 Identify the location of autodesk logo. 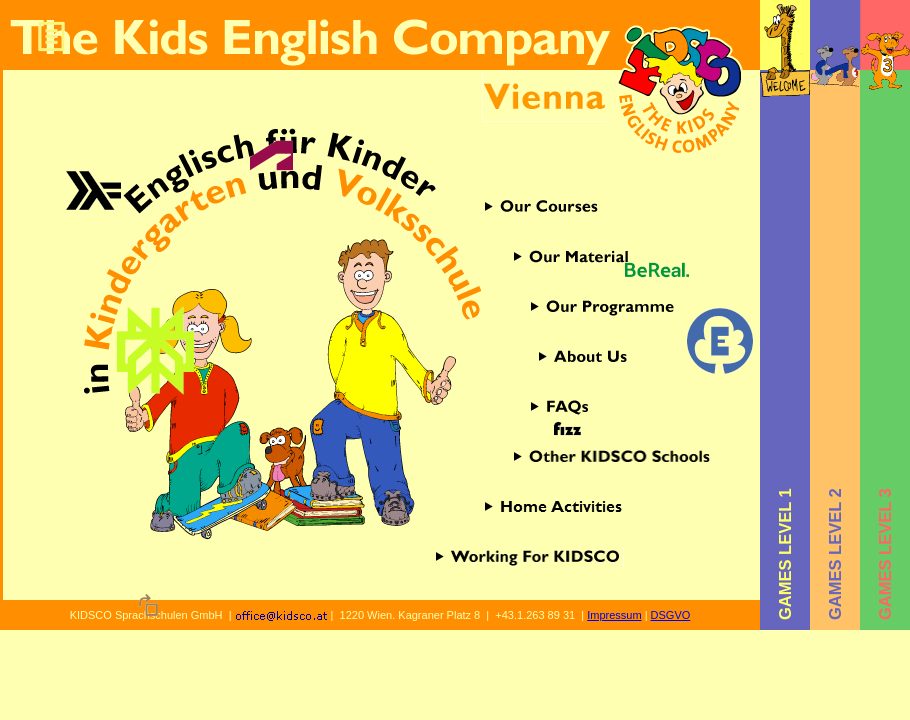
(271, 155).